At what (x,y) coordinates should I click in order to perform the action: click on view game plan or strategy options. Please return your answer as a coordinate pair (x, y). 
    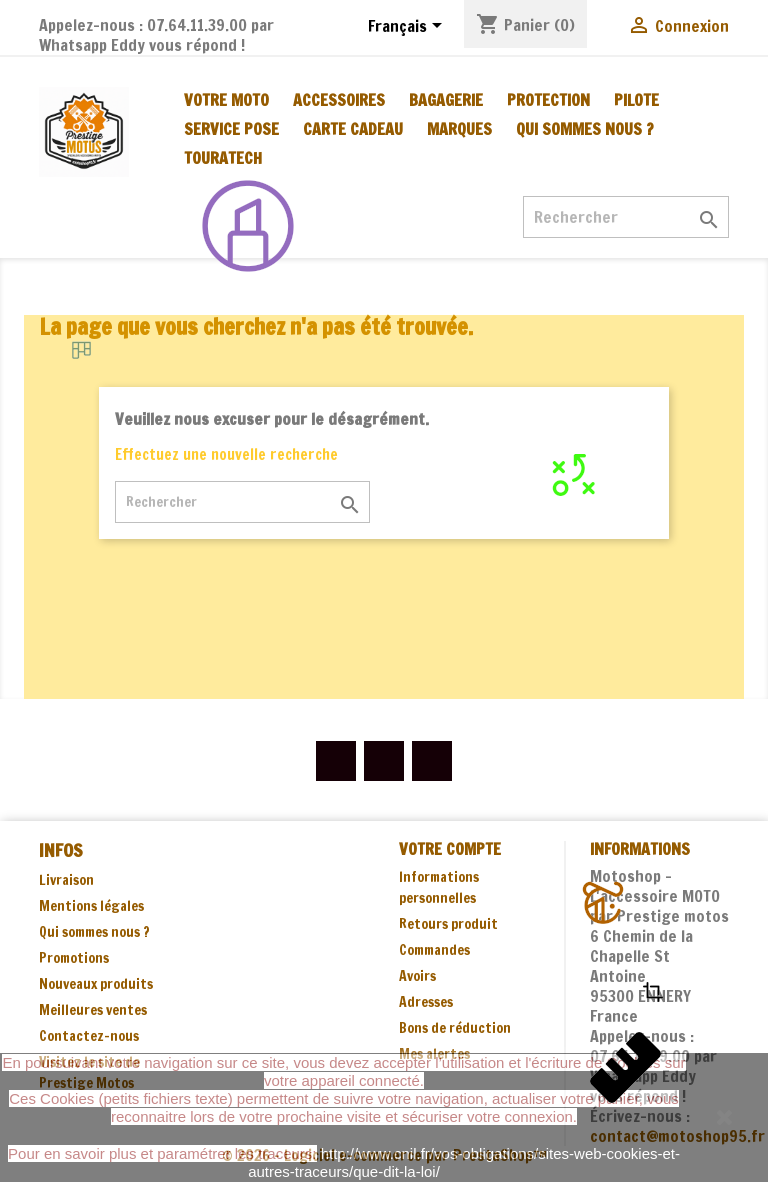
    Looking at the image, I should click on (572, 475).